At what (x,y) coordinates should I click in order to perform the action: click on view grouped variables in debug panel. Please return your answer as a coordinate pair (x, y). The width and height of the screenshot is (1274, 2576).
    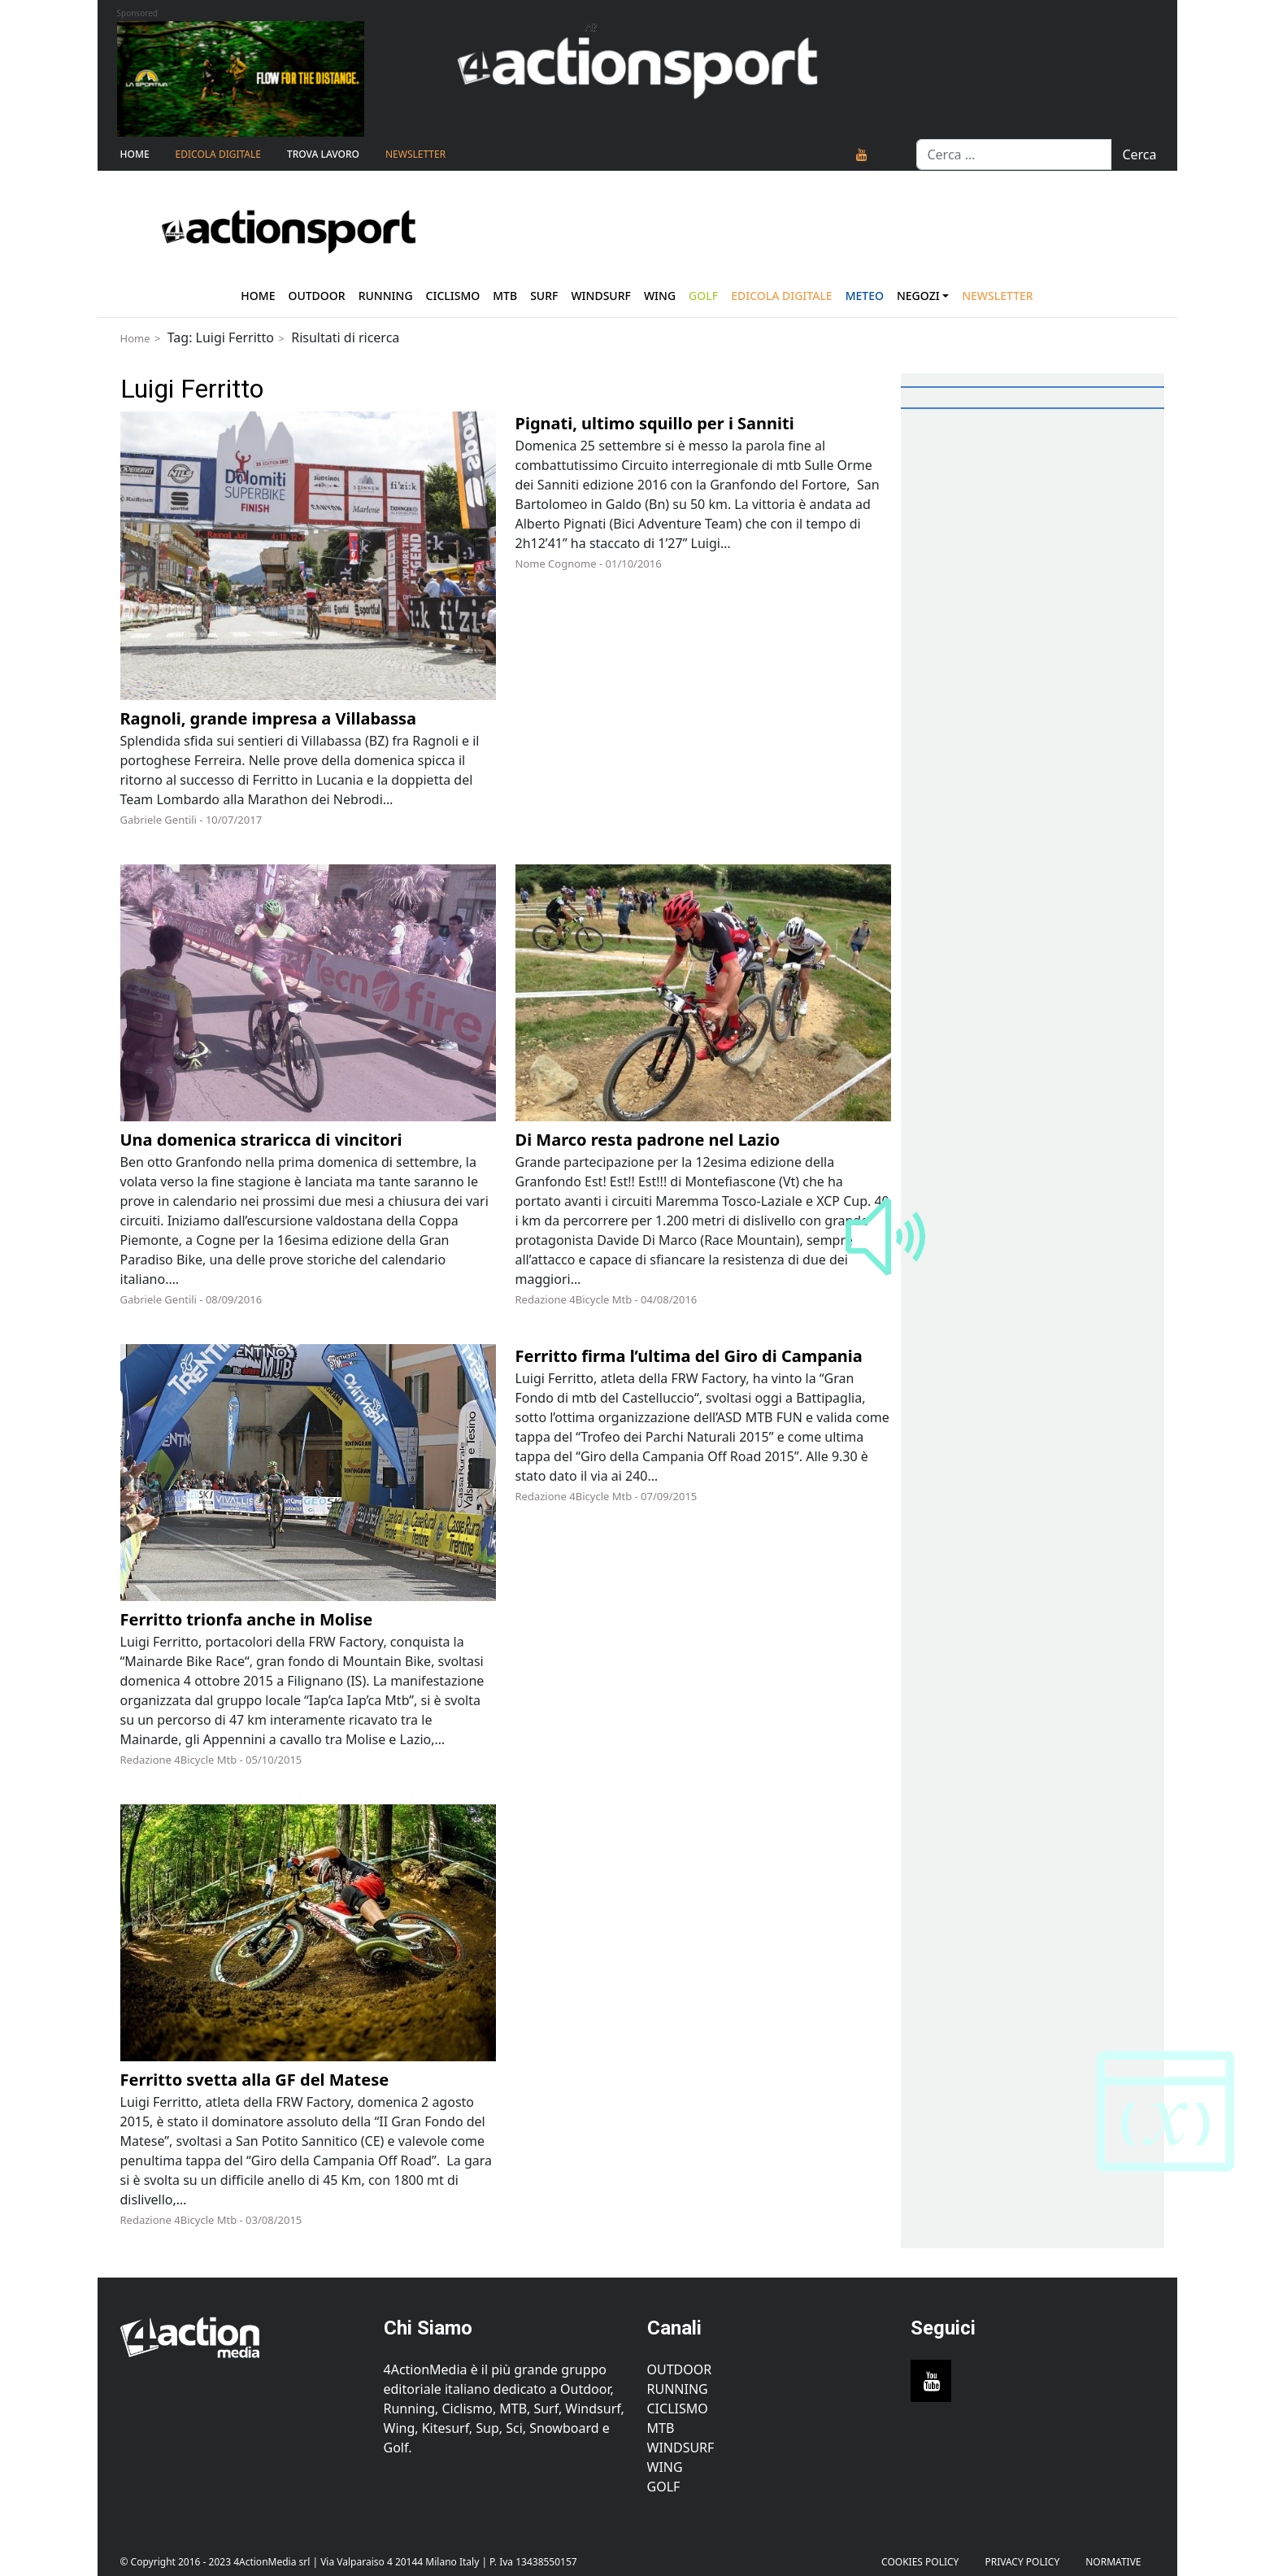
    Looking at the image, I should click on (1165, 2111).